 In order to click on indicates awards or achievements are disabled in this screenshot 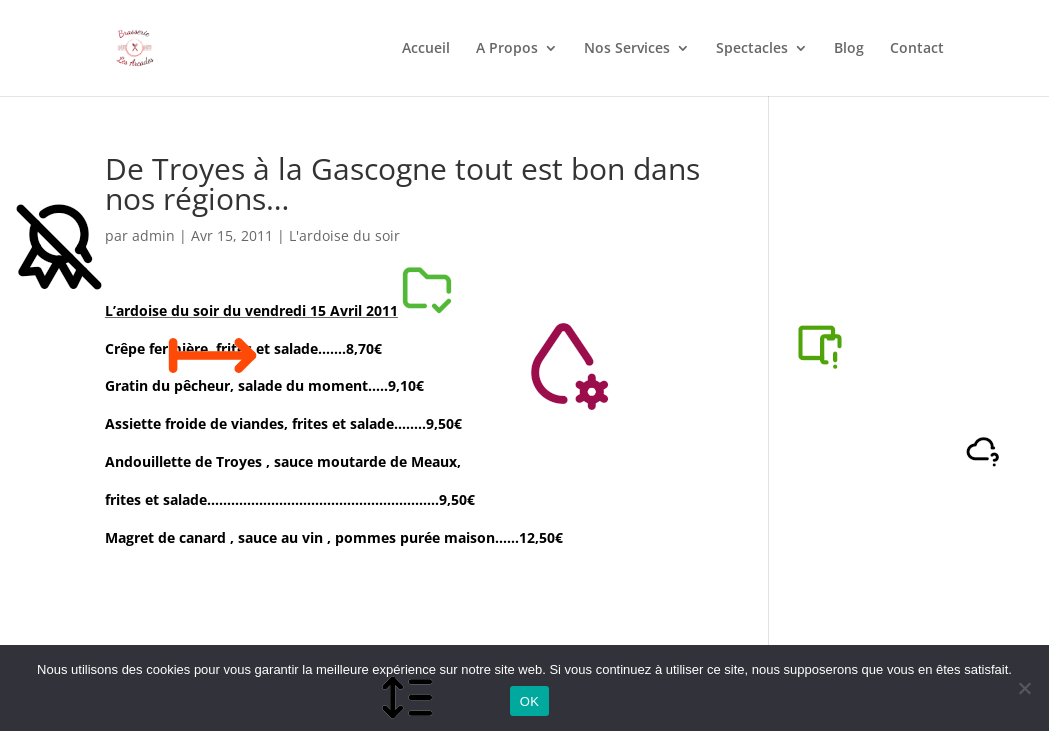, I will do `click(59, 247)`.